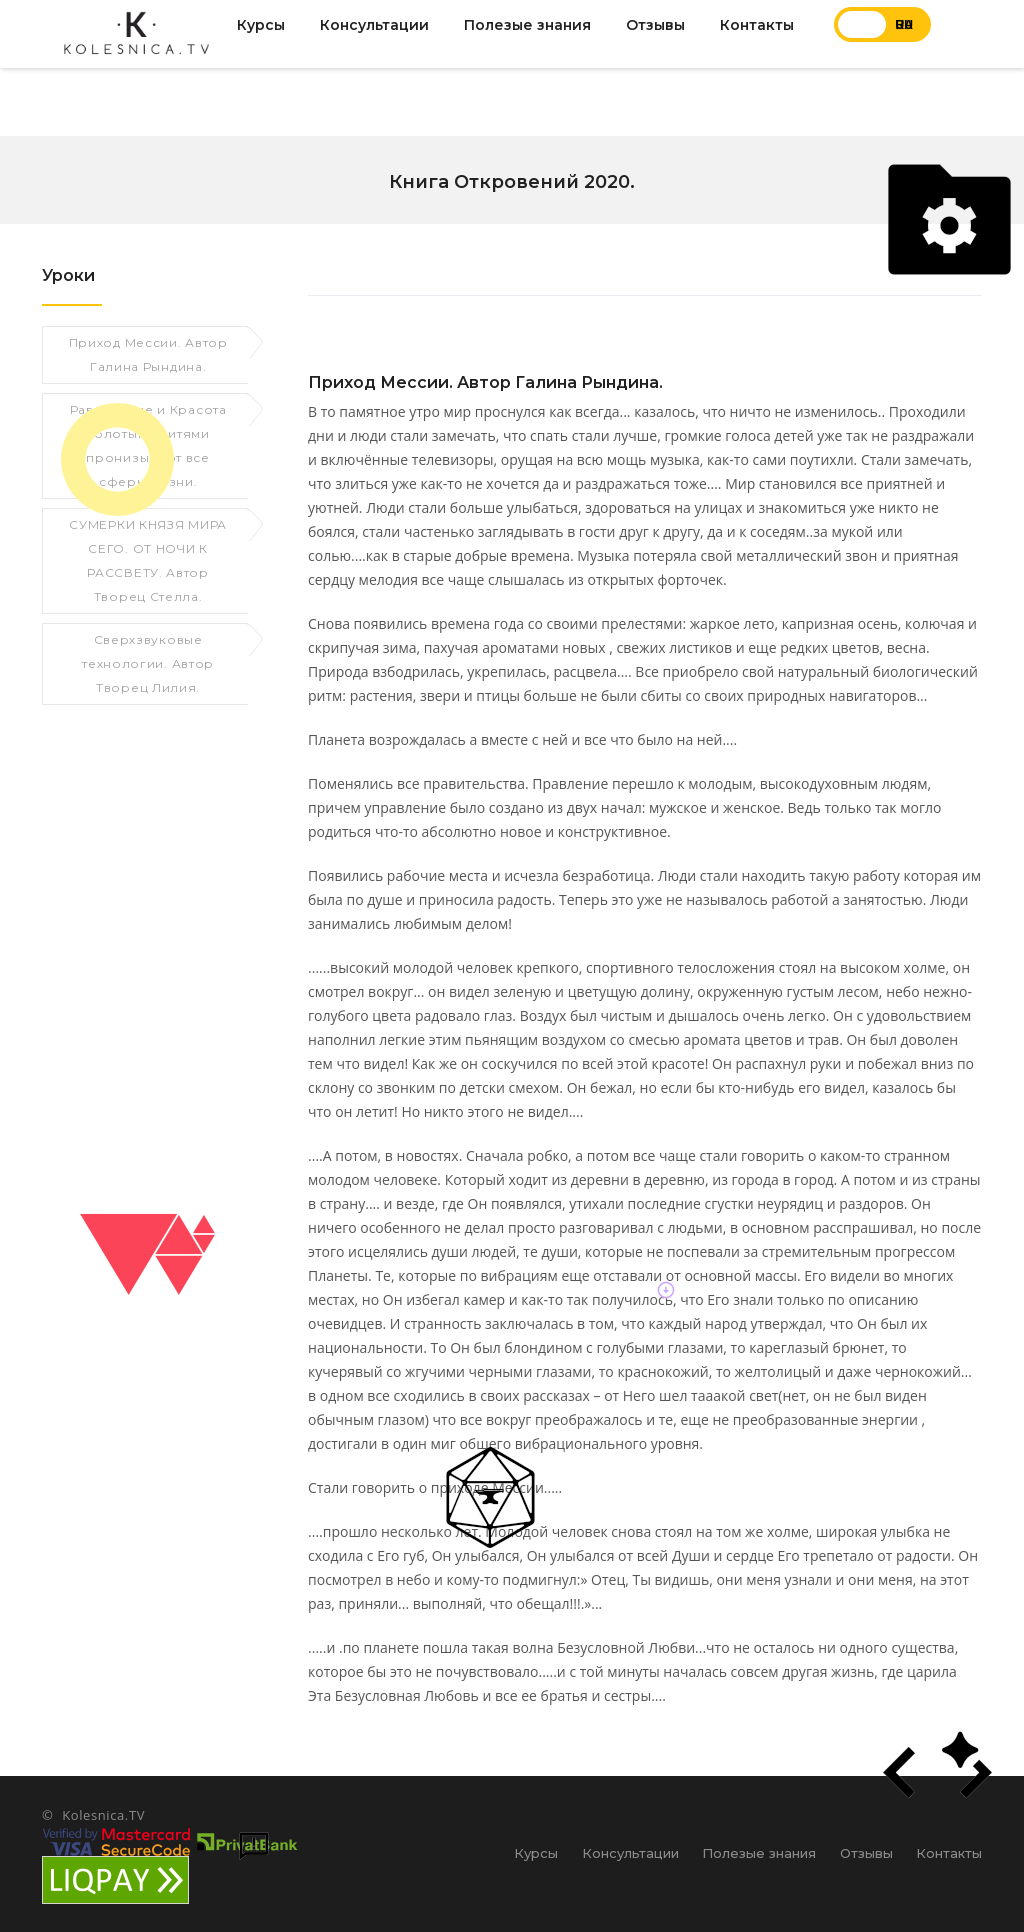 Image resolution: width=1024 pixels, height=1932 pixels. What do you see at coordinates (937, 1772) in the screenshot?
I see `access AI-powered code assistance` at bounding box center [937, 1772].